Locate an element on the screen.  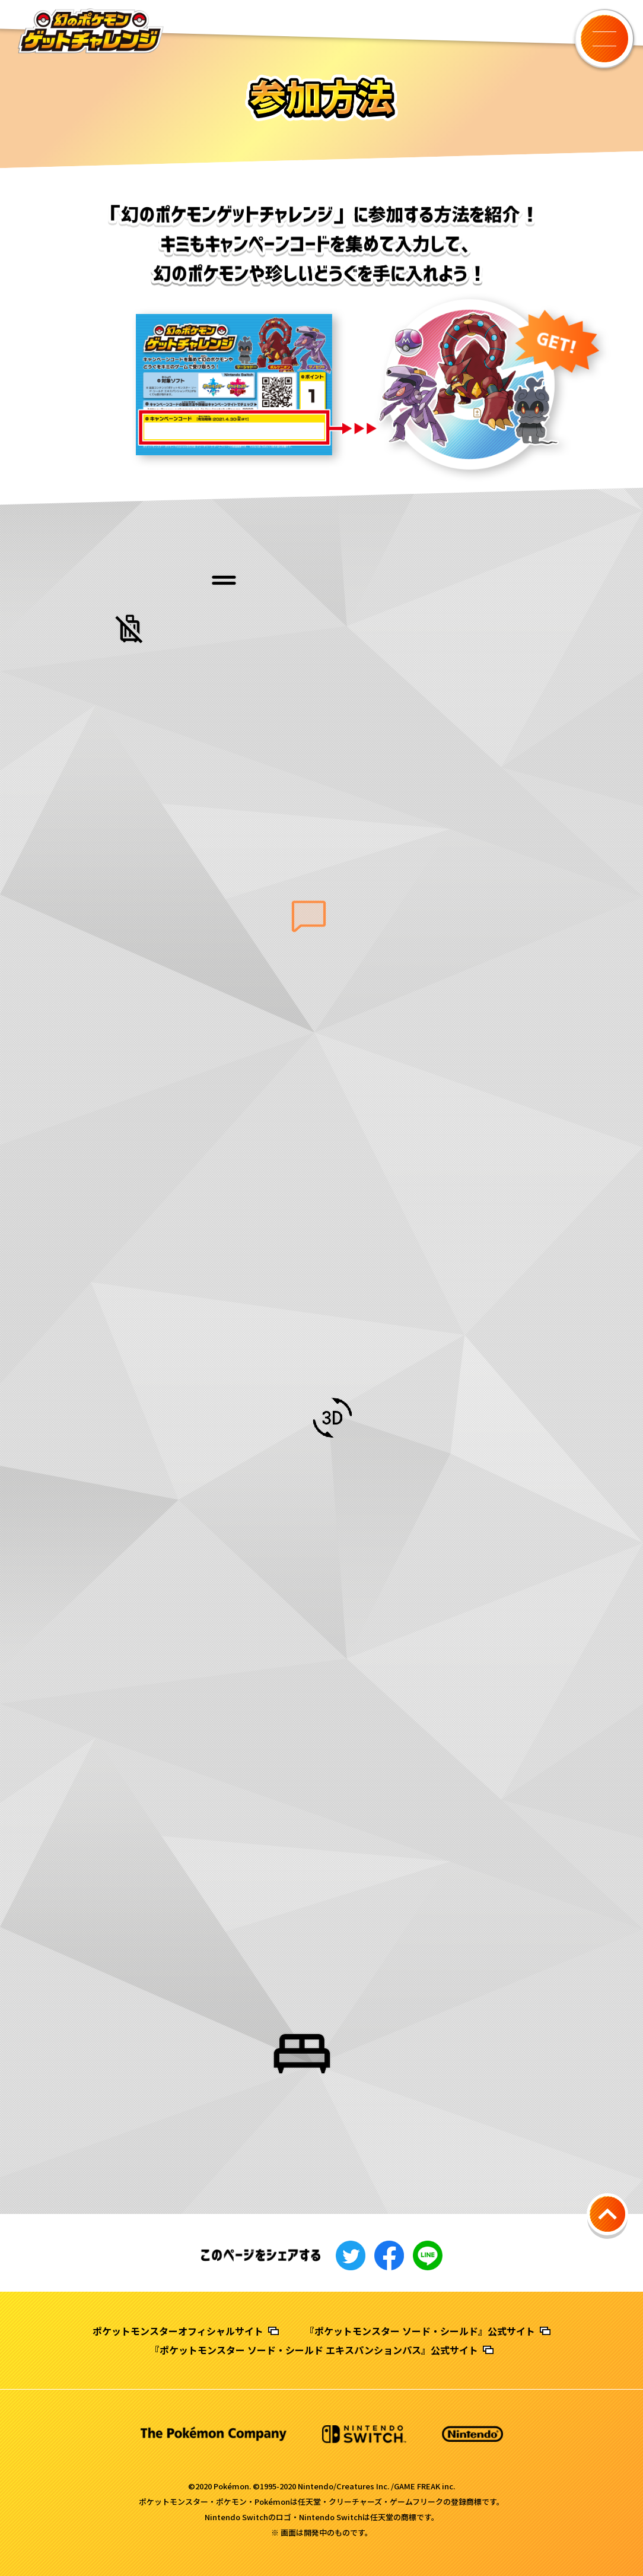
rotate object in 3D view is located at coordinates (332, 1417).